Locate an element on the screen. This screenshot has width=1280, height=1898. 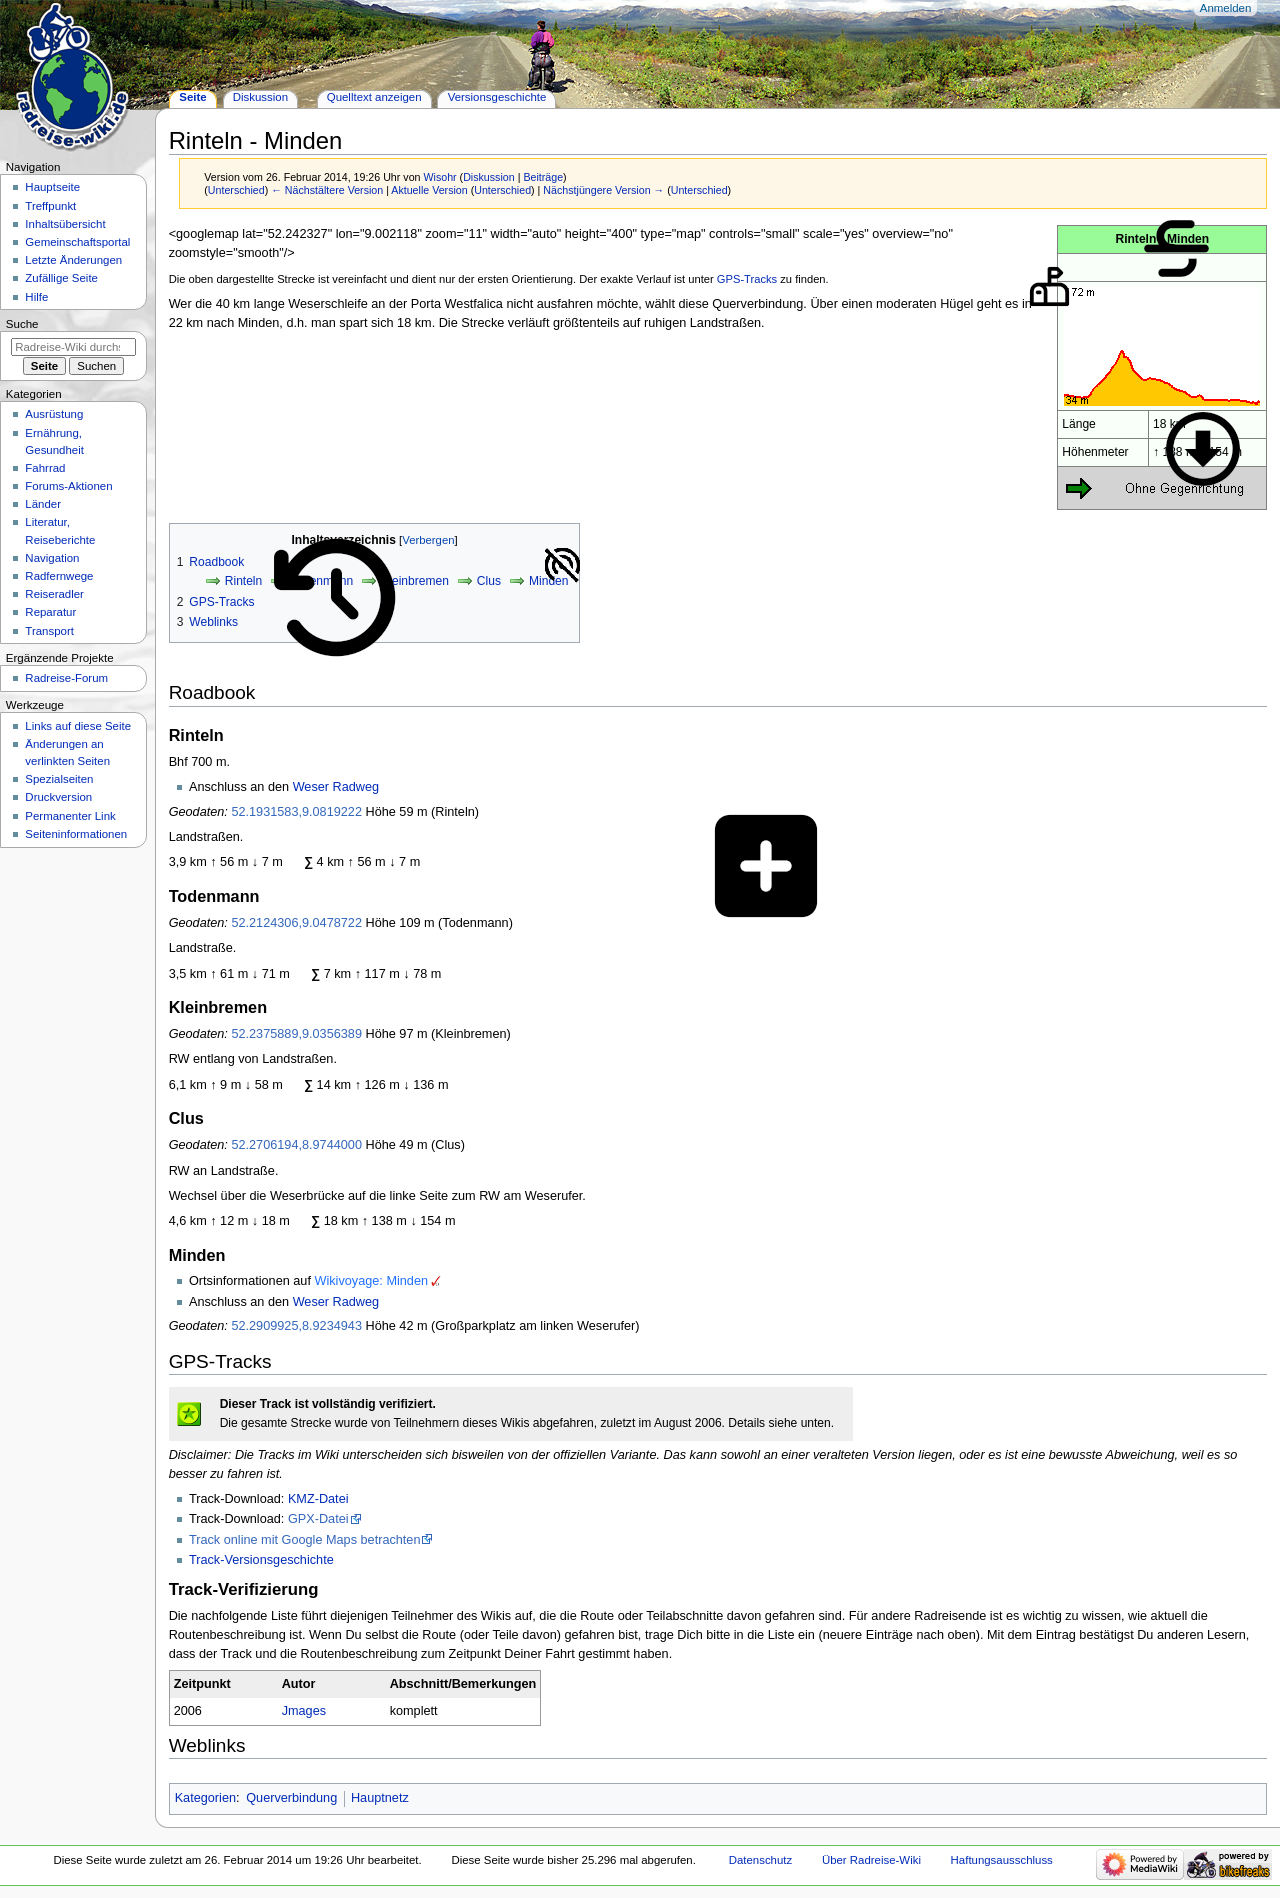
access your mailbox or inbox is located at coordinates (1049, 286).